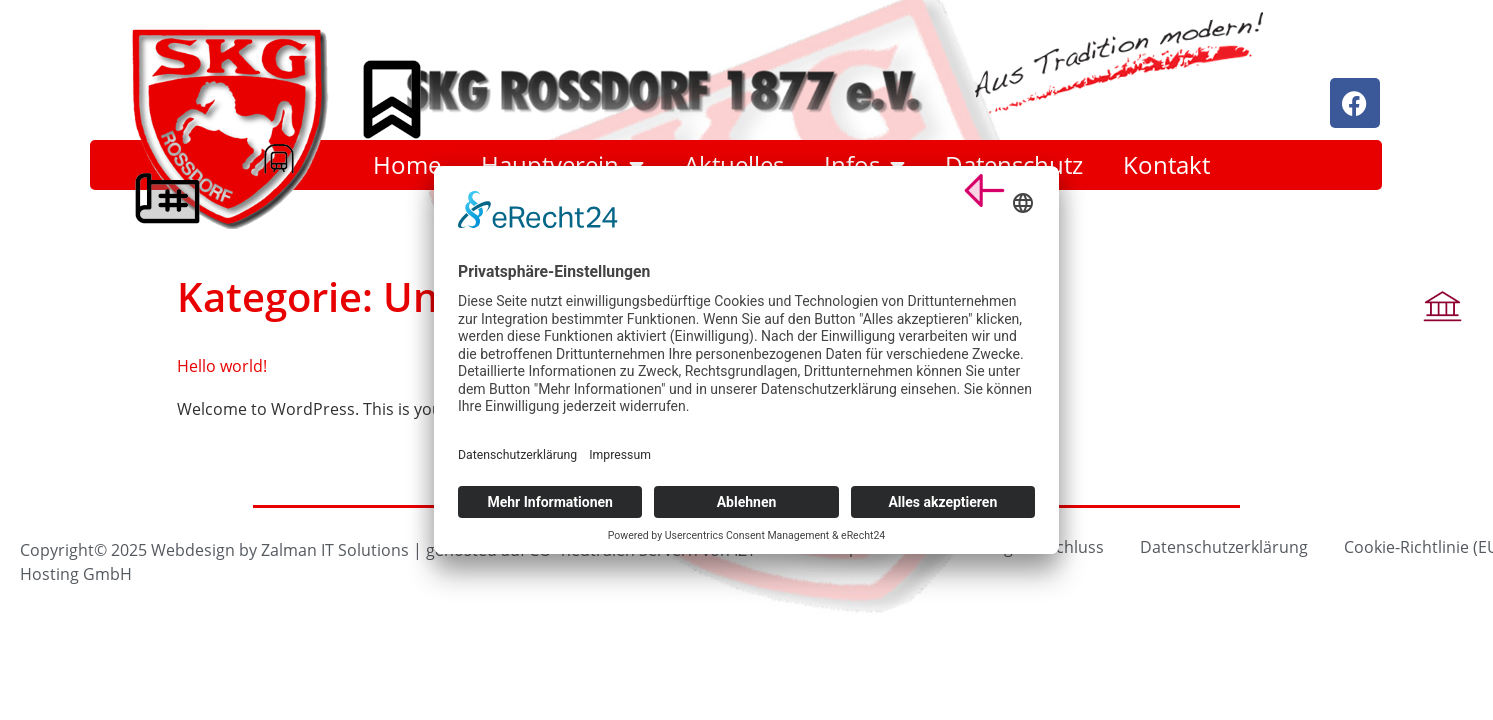 The image size is (1493, 720). Describe the element at coordinates (1442, 307) in the screenshot. I see `access banking or financial services` at that location.